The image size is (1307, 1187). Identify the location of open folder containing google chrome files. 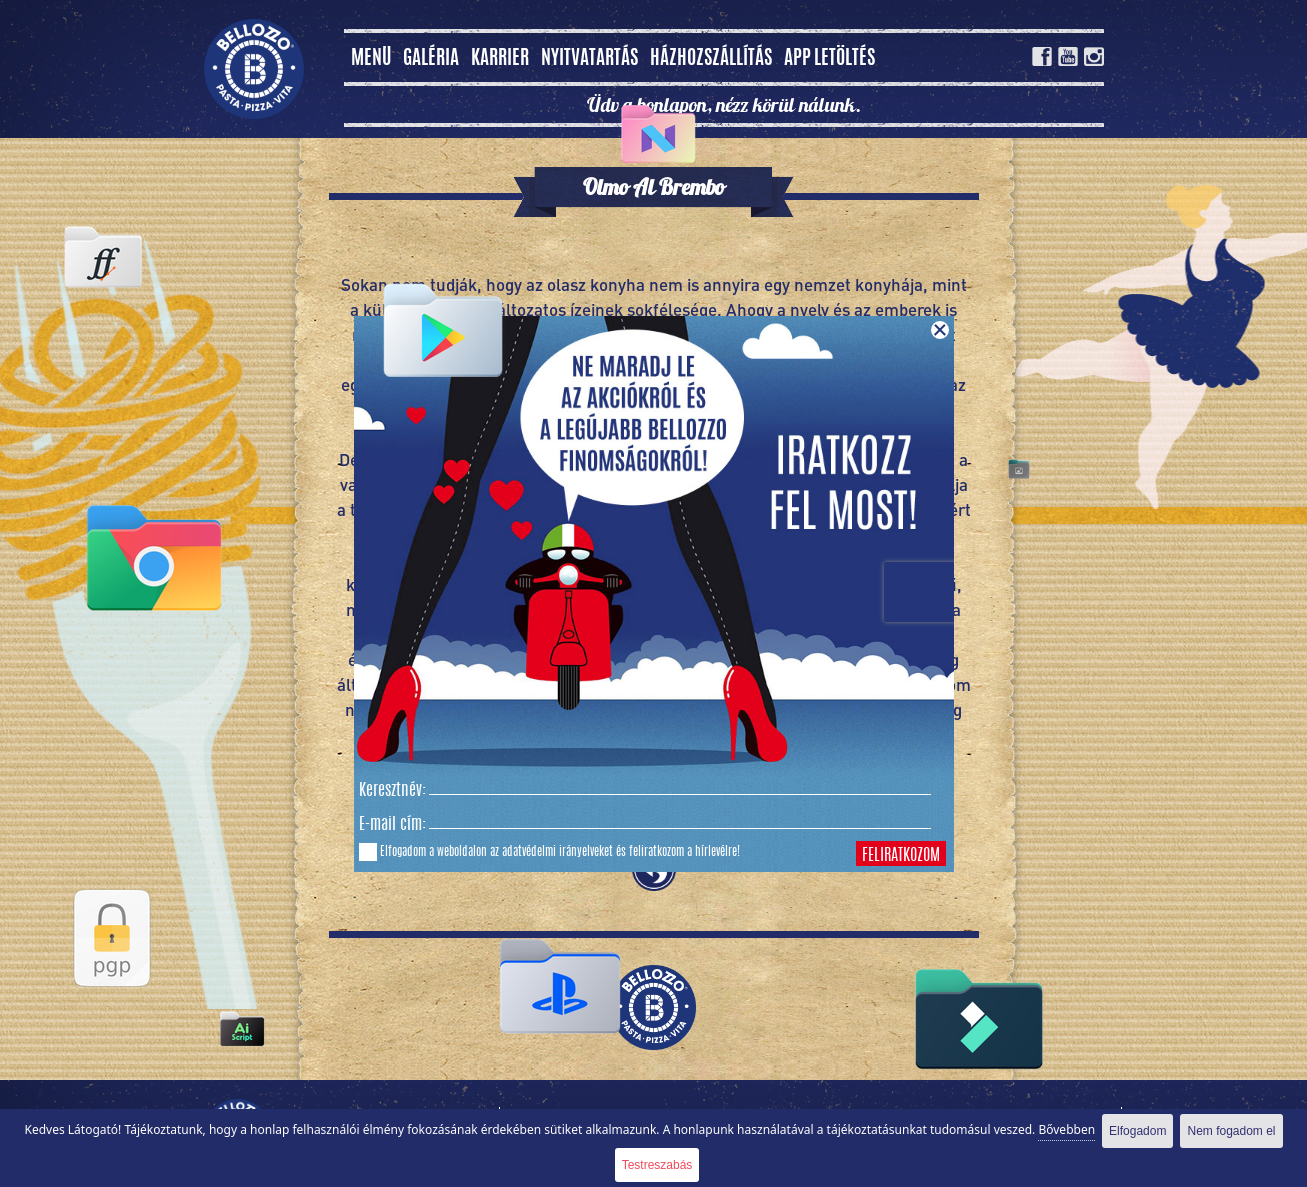
(153, 561).